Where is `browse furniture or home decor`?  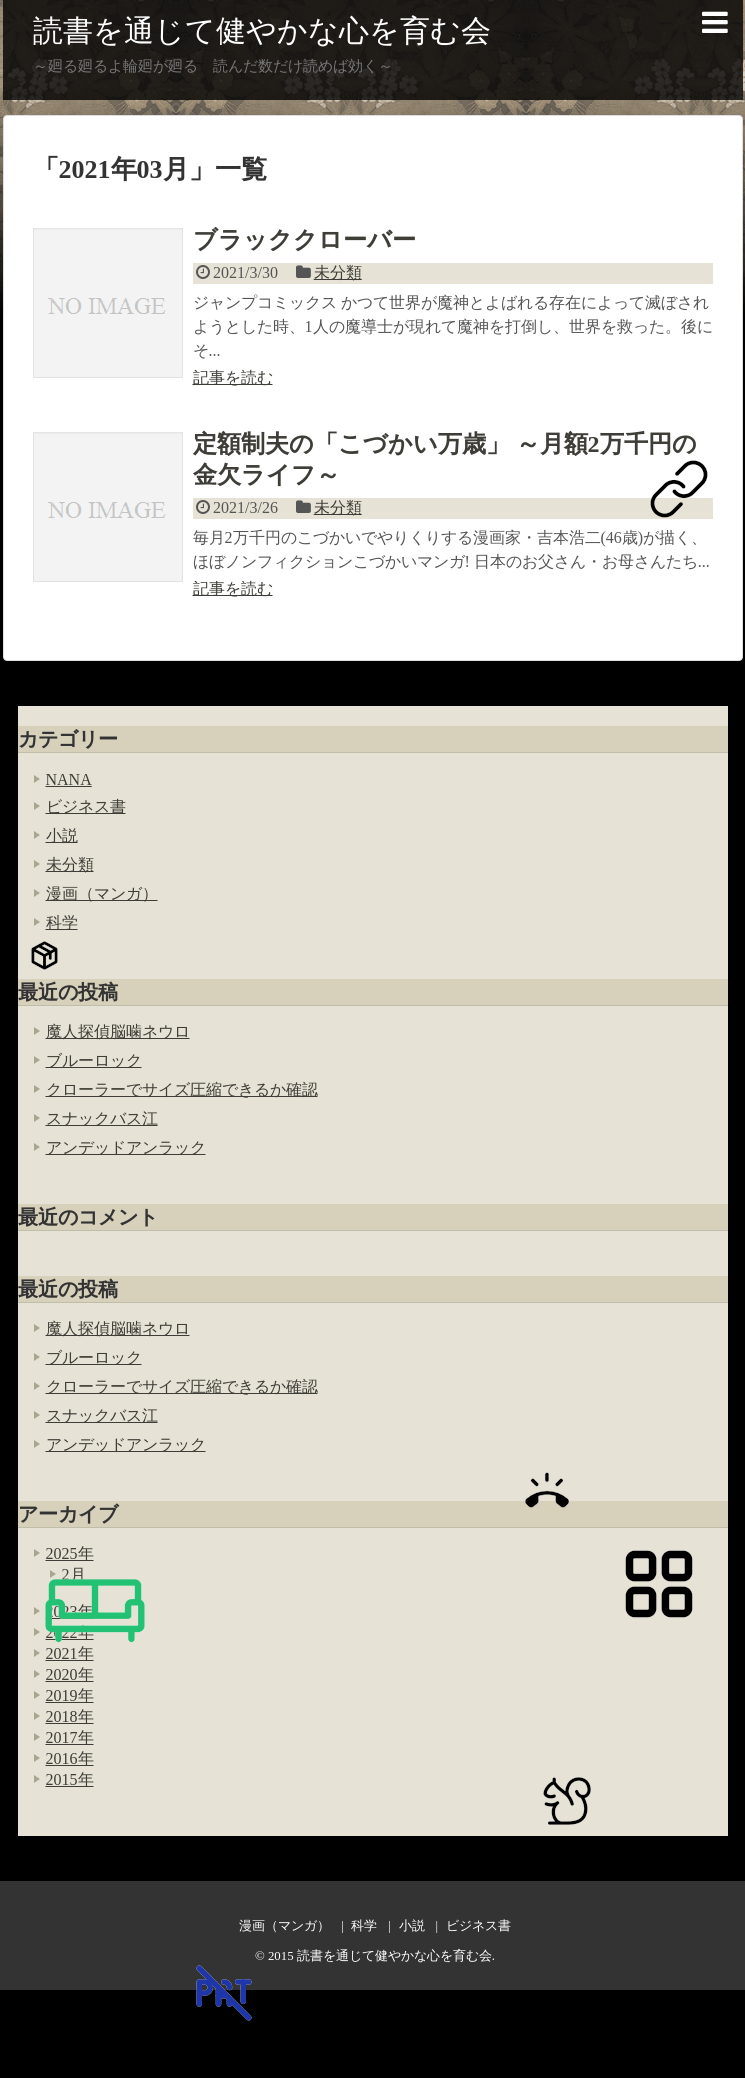 browse furniture or home decor is located at coordinates (95, 1609).